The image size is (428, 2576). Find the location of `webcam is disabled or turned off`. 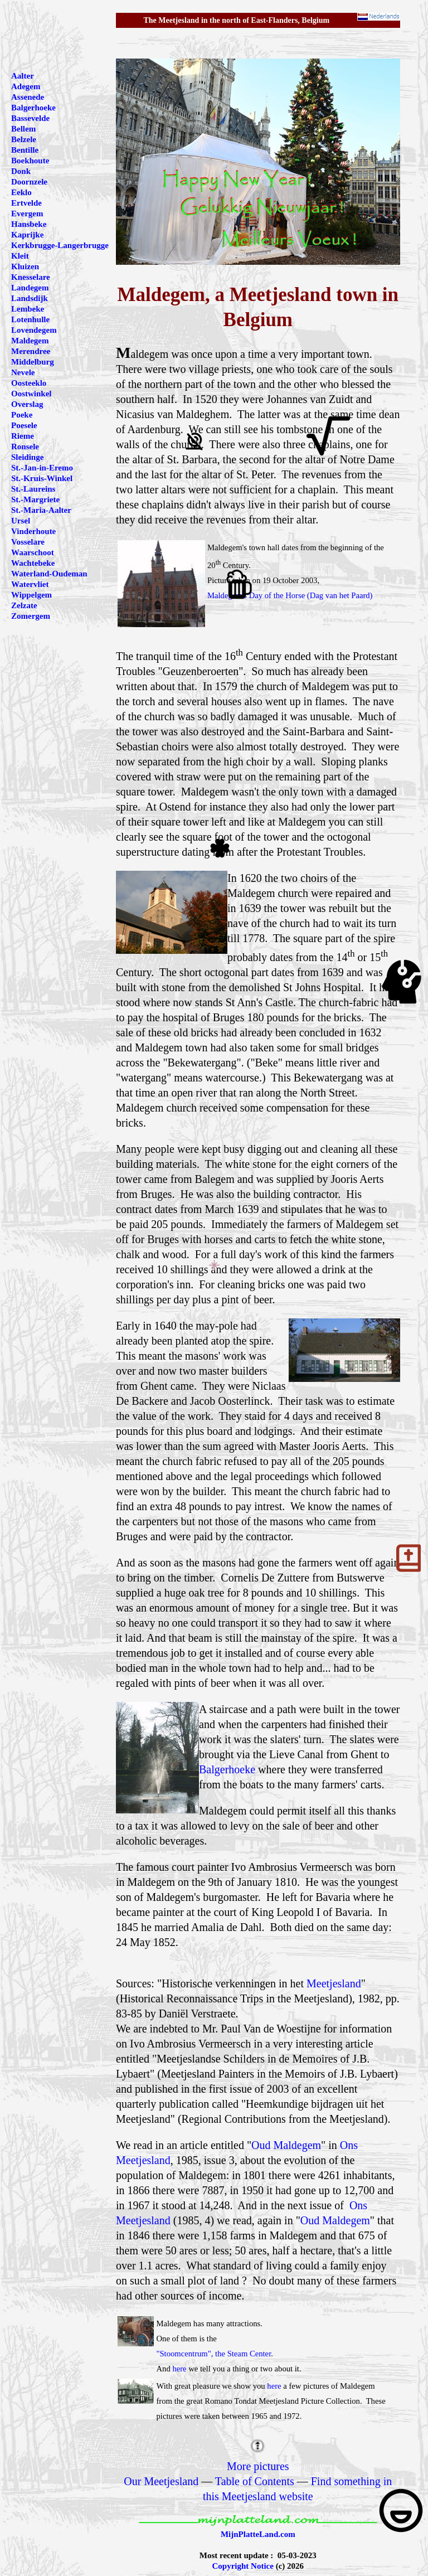

webcam is disabled or turned off is located at coordinates (194, 442).